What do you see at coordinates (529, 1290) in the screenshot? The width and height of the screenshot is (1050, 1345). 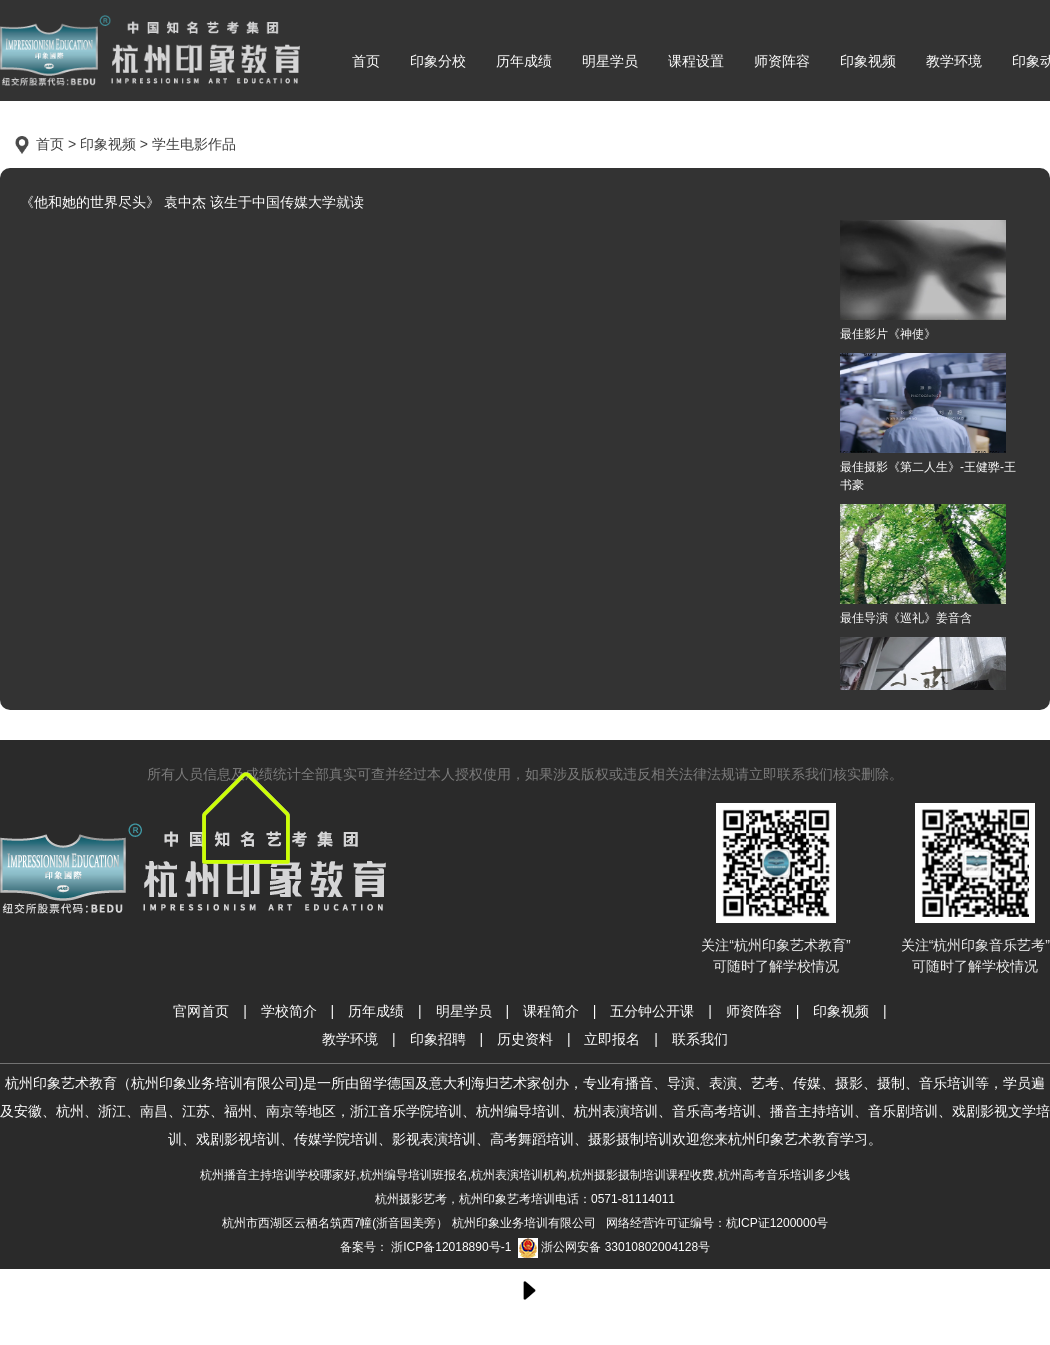 I see `play media or start playback` at bounding box center [529, 1290].